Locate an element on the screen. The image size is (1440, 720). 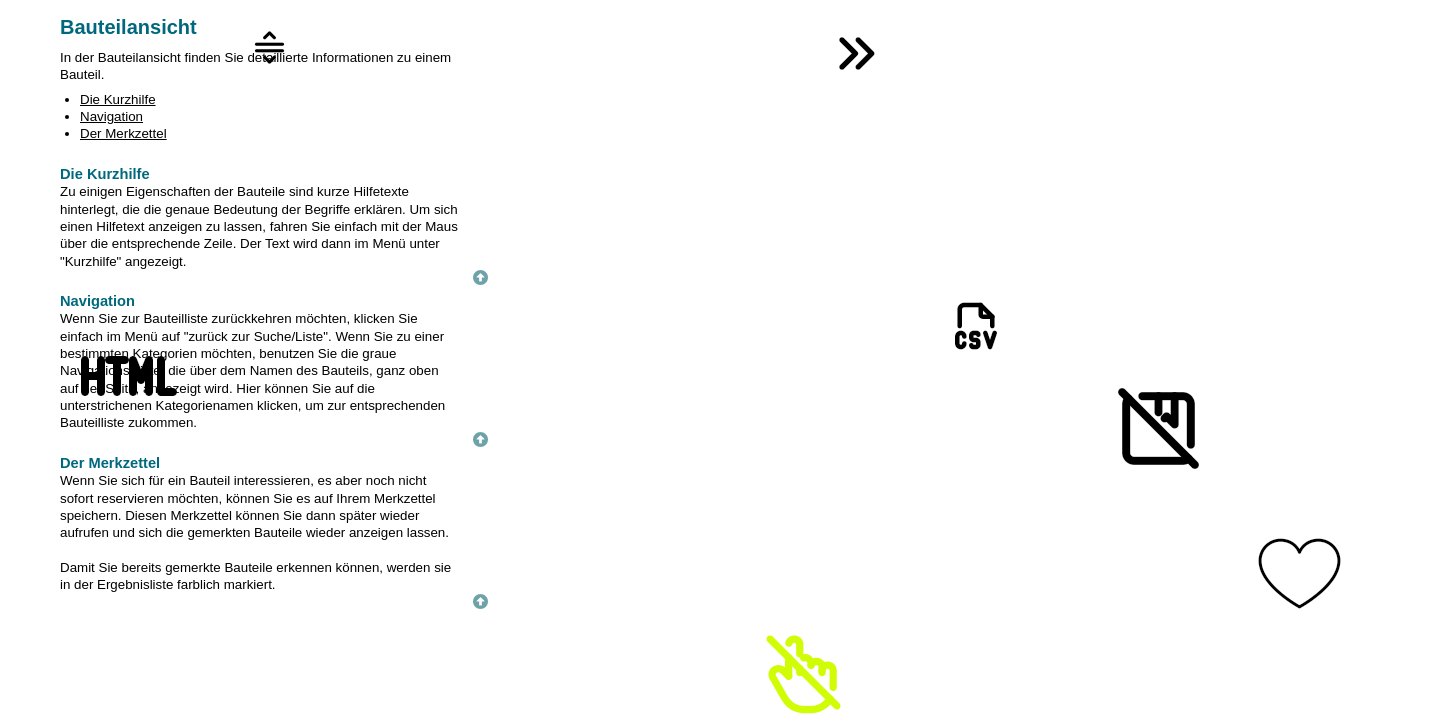
indicates HTML file type or format is located at coordinates (129, 376).